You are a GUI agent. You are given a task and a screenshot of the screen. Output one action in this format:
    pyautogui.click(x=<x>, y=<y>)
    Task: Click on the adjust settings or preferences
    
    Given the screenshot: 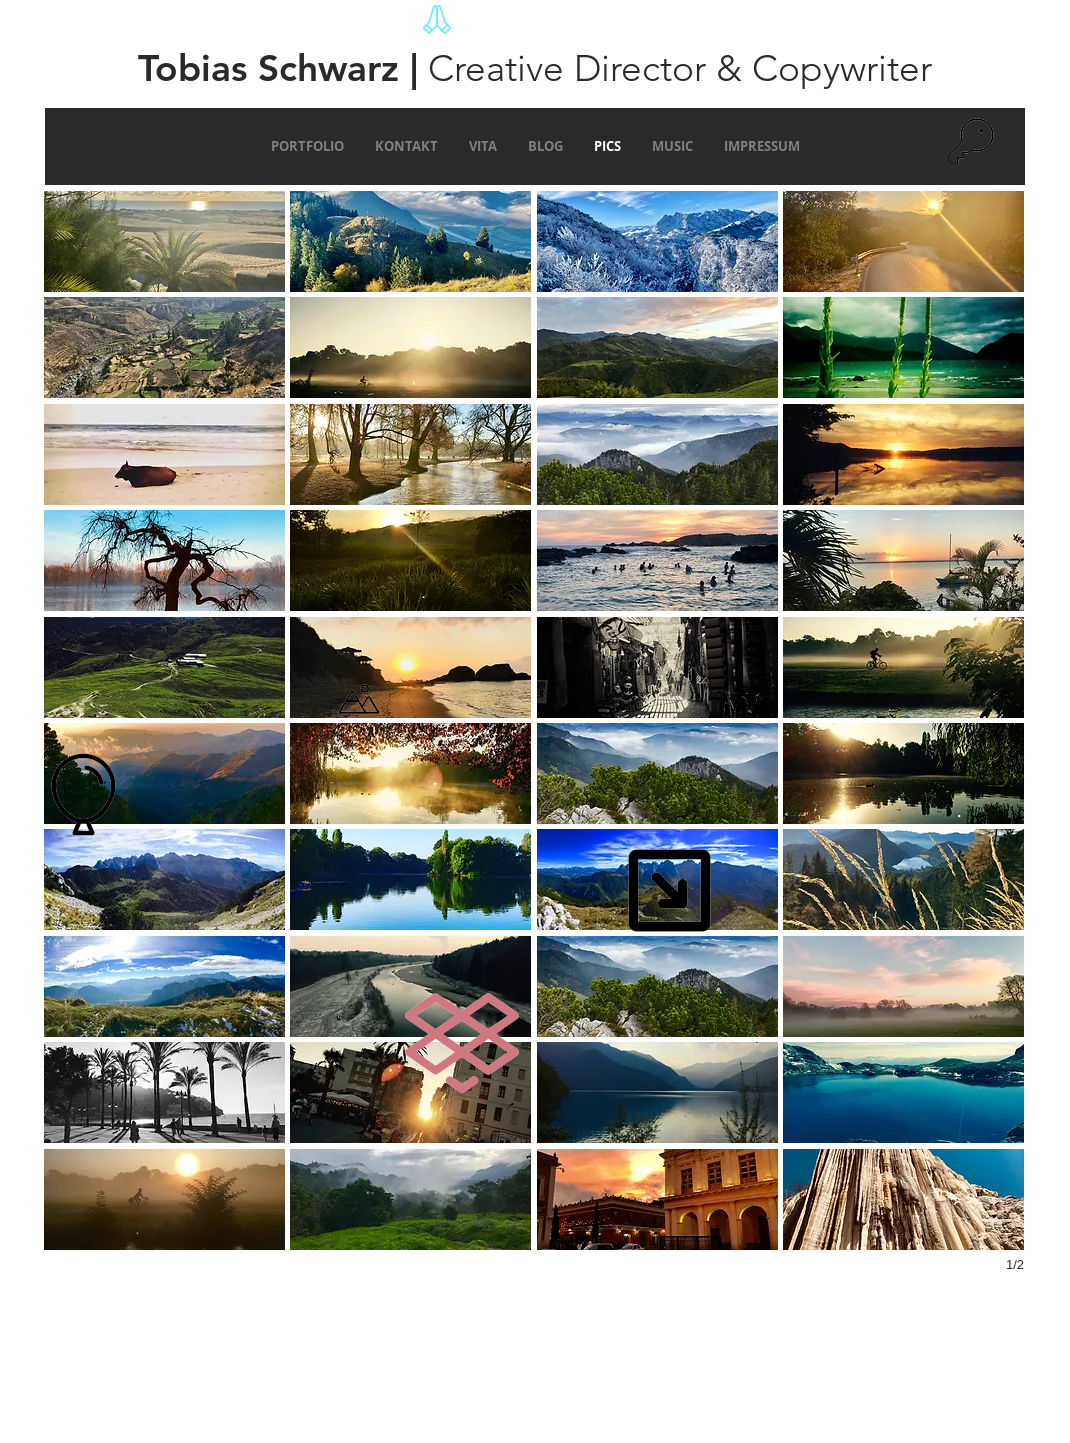 What is the action you would take?
    pyautogui.click(x=686, y=980)
    